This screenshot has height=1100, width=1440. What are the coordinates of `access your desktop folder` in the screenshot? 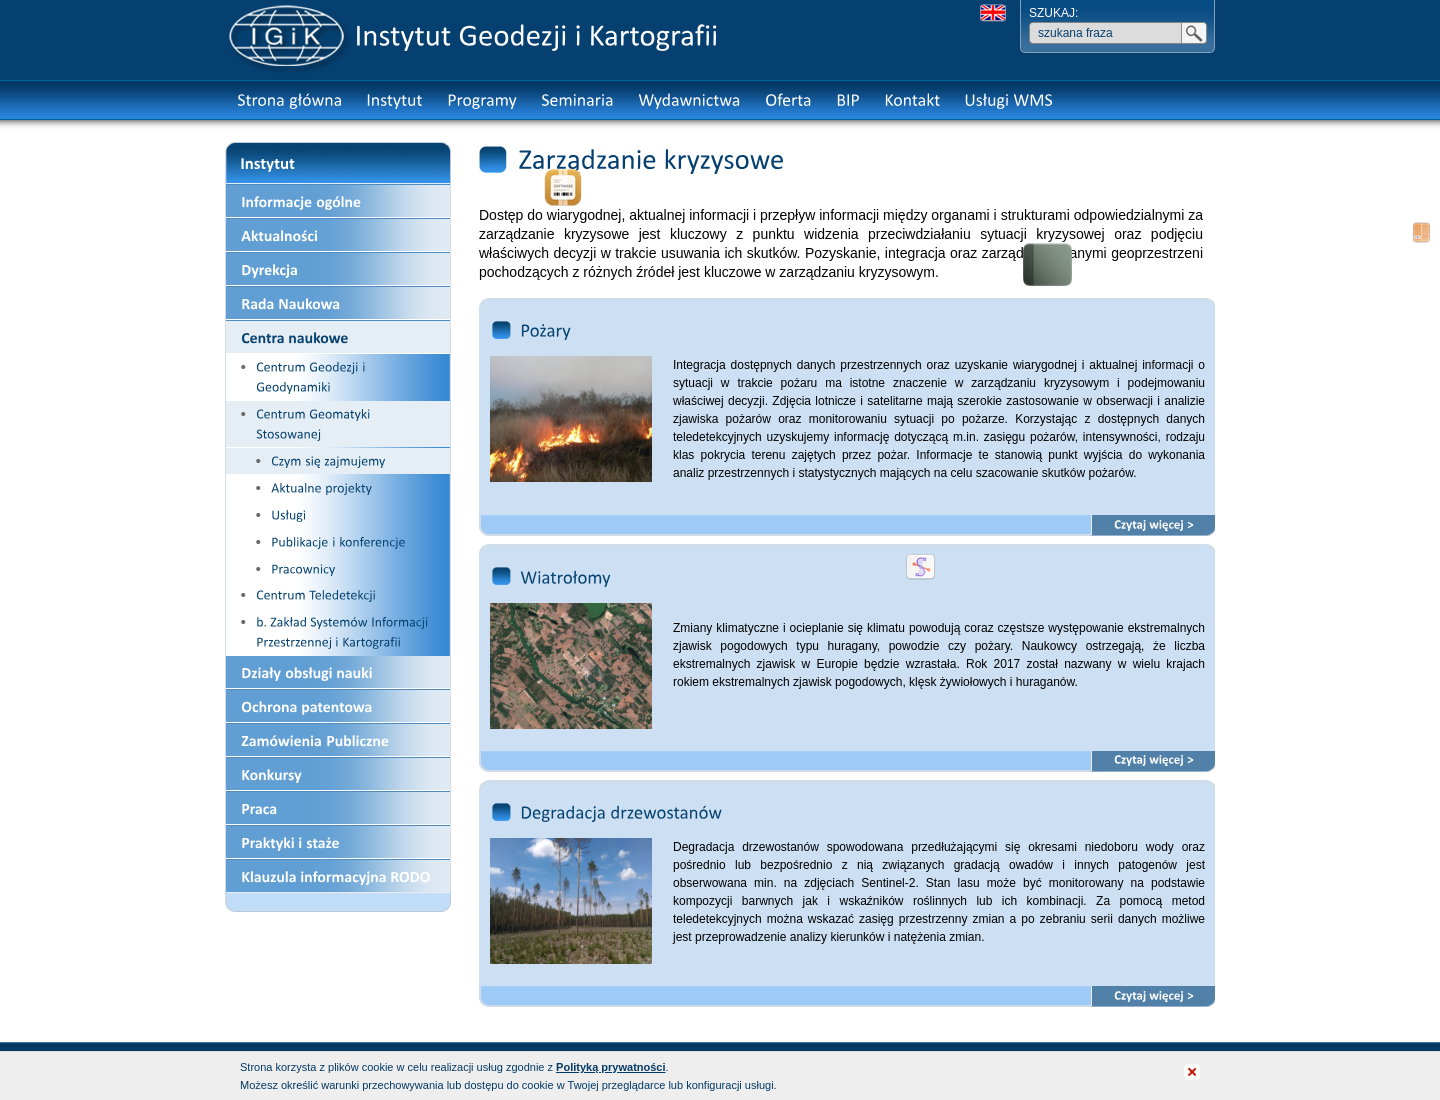 It's located at (1047, 263).